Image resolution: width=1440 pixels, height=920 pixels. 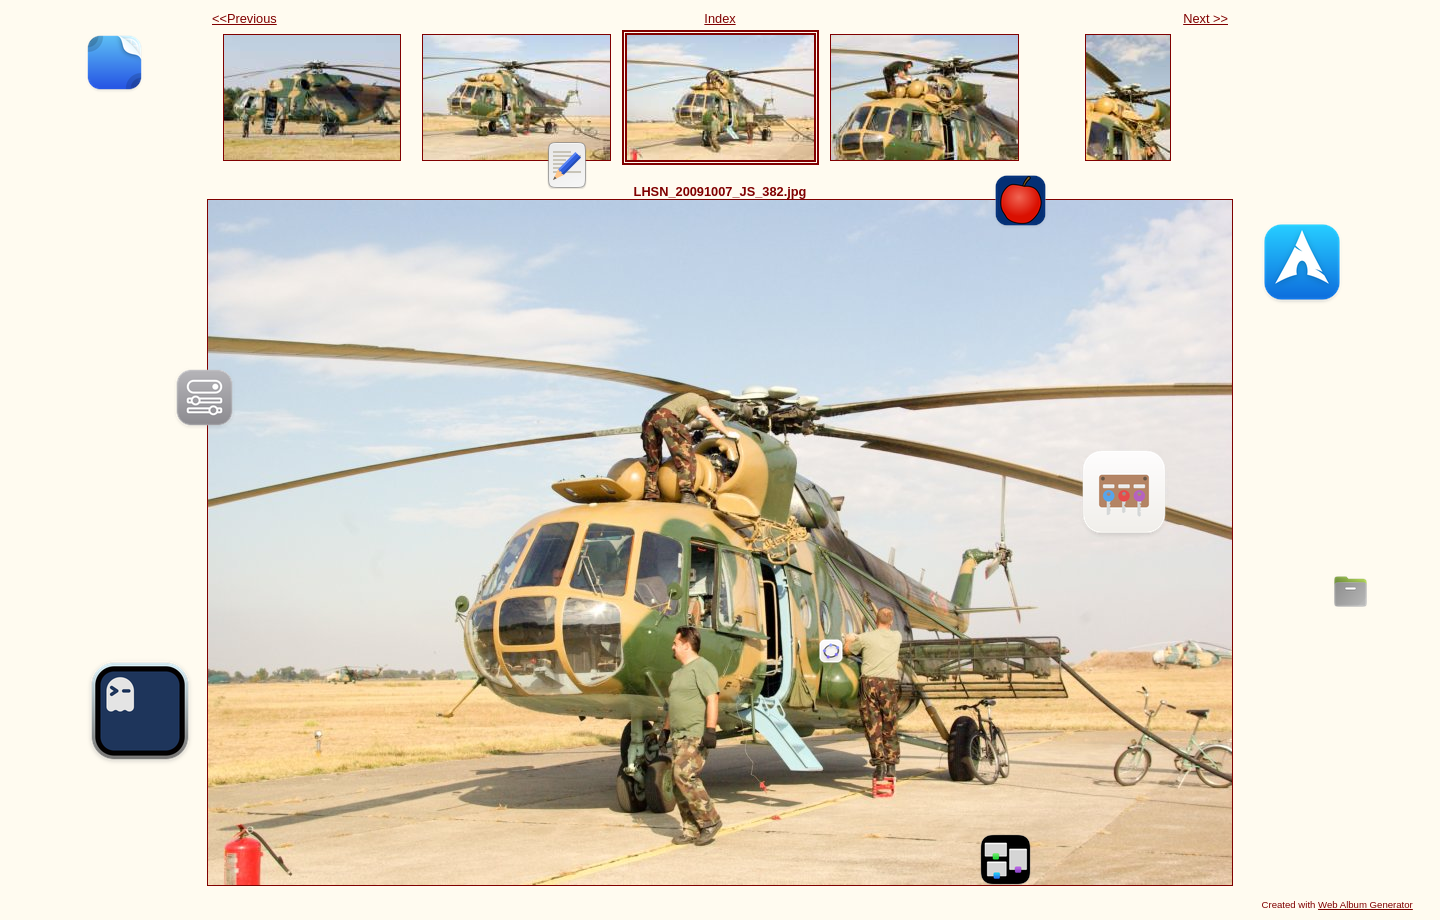 What do you see at coordinates (1005, 859) in the screenshot?
I see `open mission control to view all windows and desktops` at bounding box center [1005, 859].